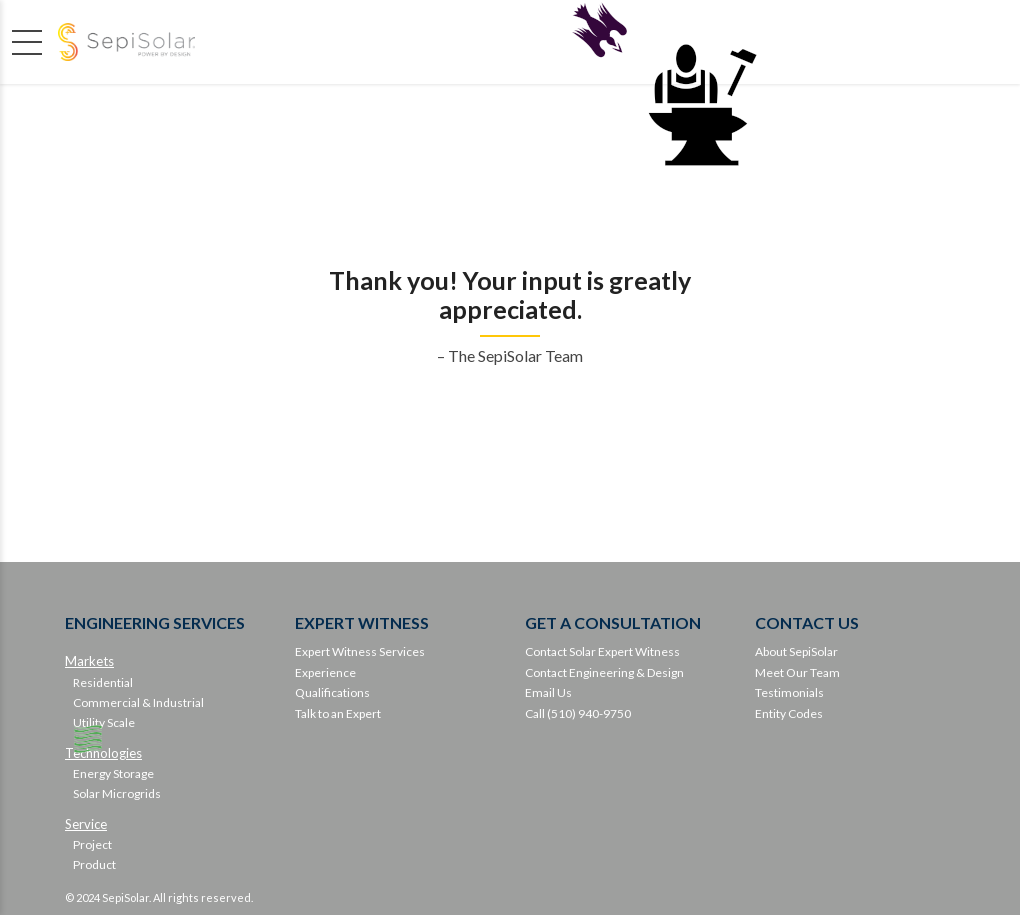 The height and width of the screenshot is (915, 1020). What do you see at coordinates (600, 30) in the screenshot?
I see `crow dive ability or attack skill` at bounding box center [600, 30].